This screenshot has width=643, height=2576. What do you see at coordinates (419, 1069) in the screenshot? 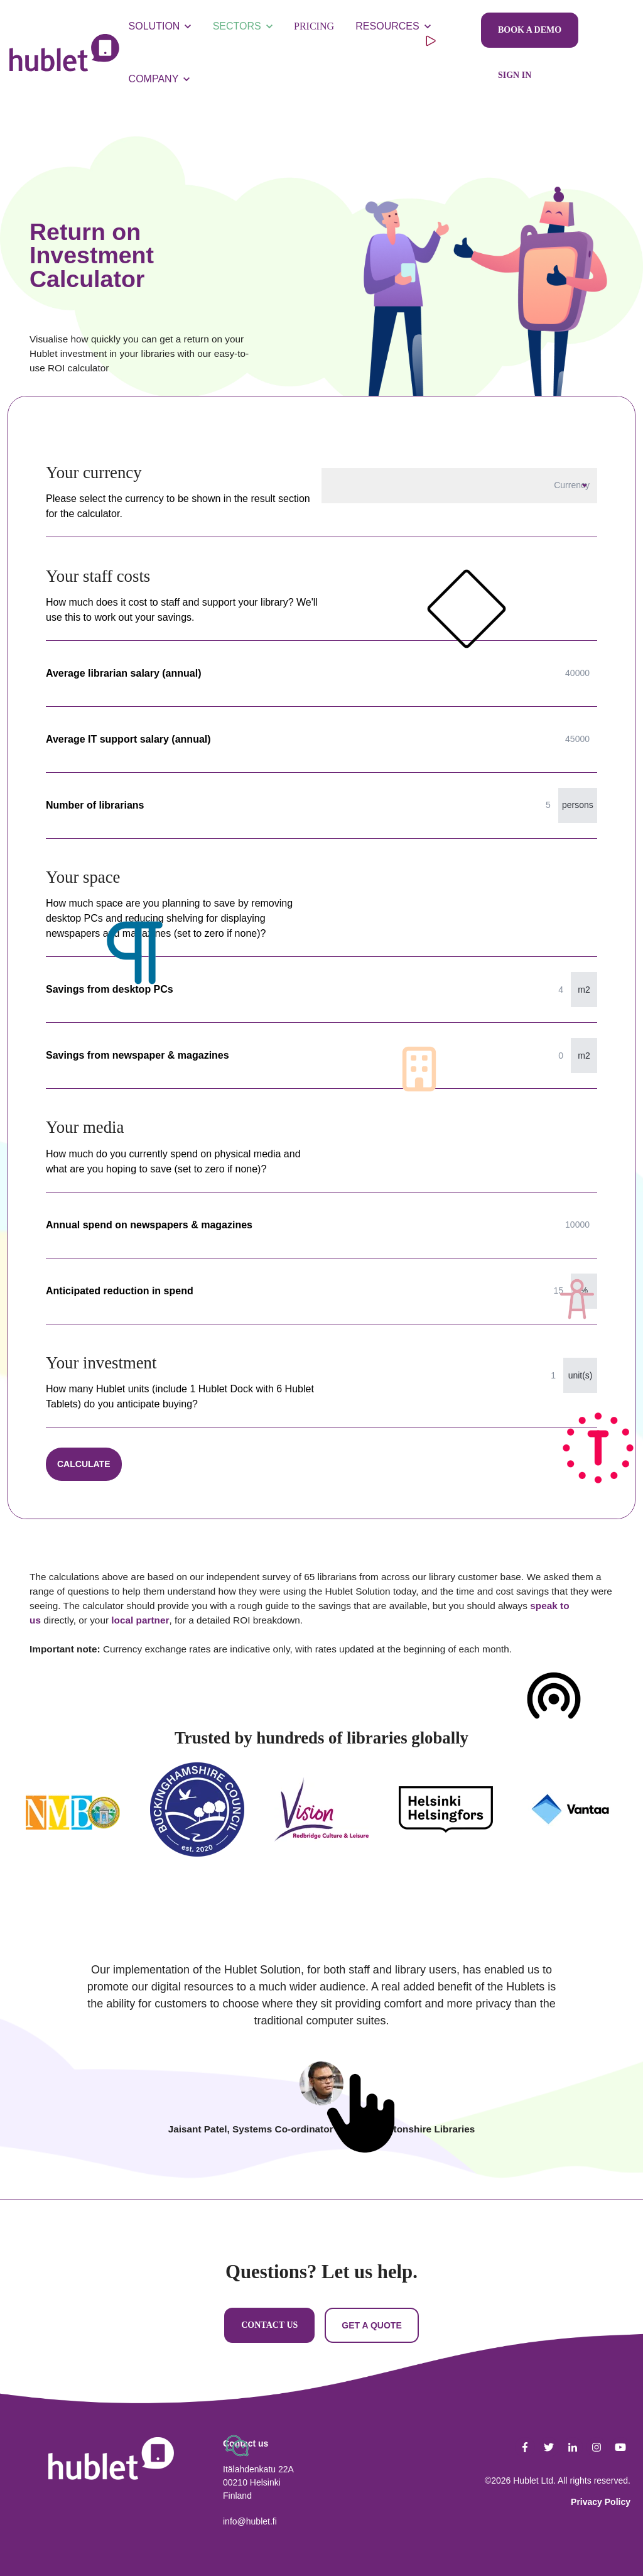
I see `view building or office location` at bounding box center [419, 1069].